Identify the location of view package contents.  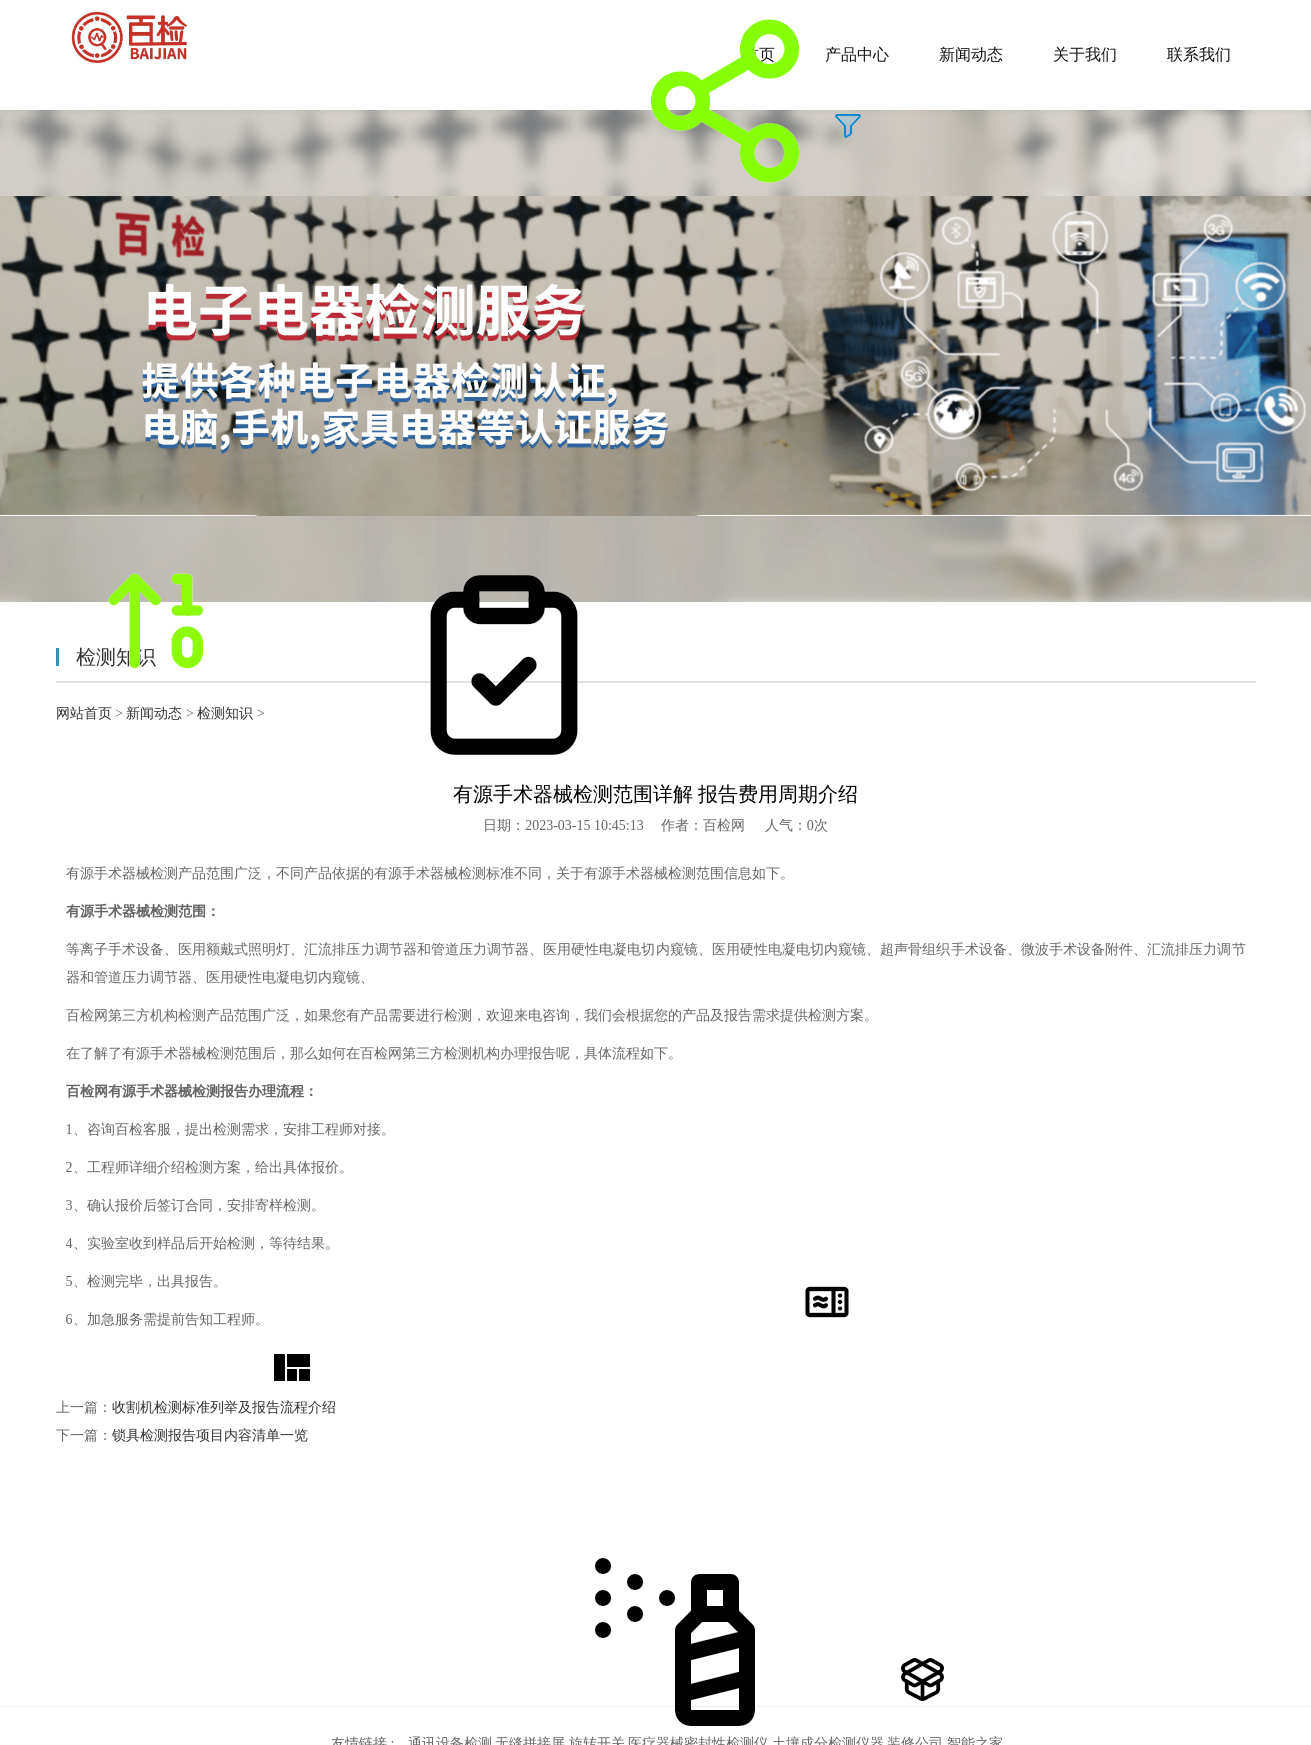
(922, 1679).